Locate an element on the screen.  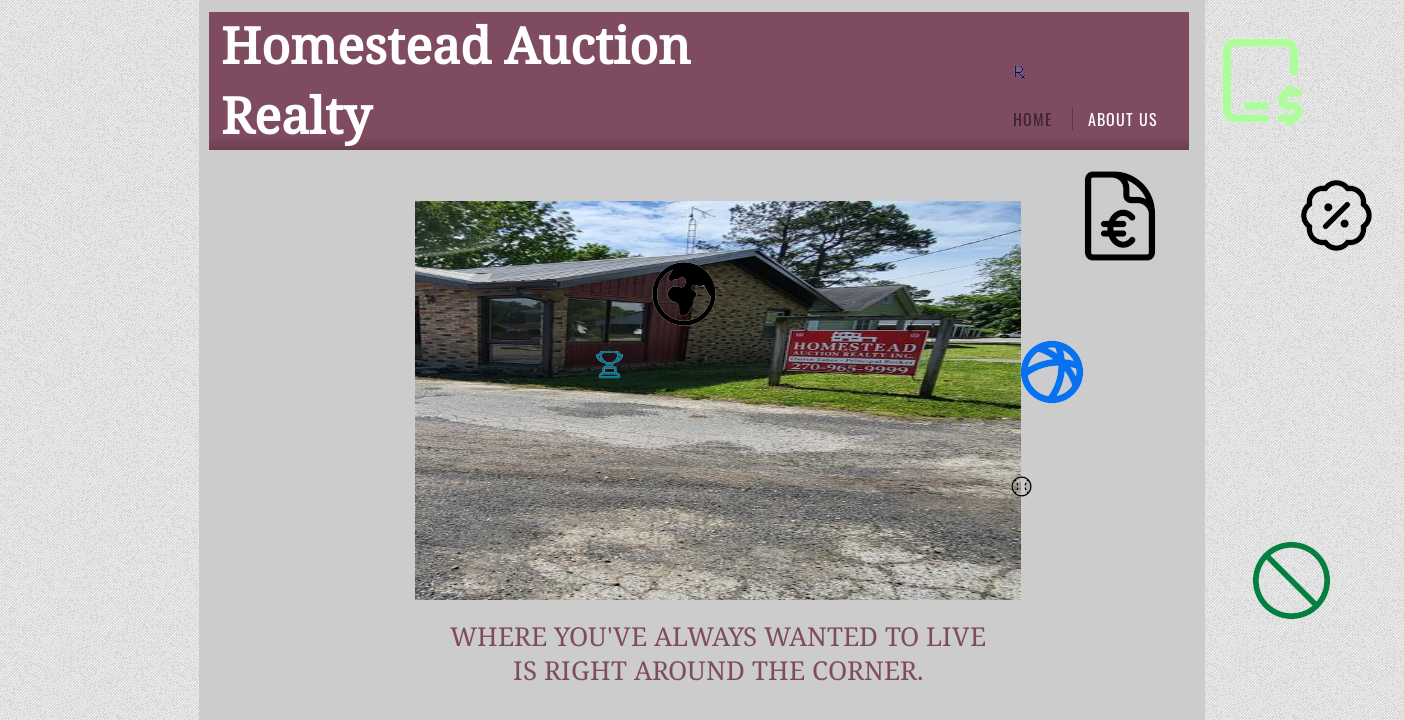
indicates a blocked or prohibited action is located at coordinates (1291, 580).